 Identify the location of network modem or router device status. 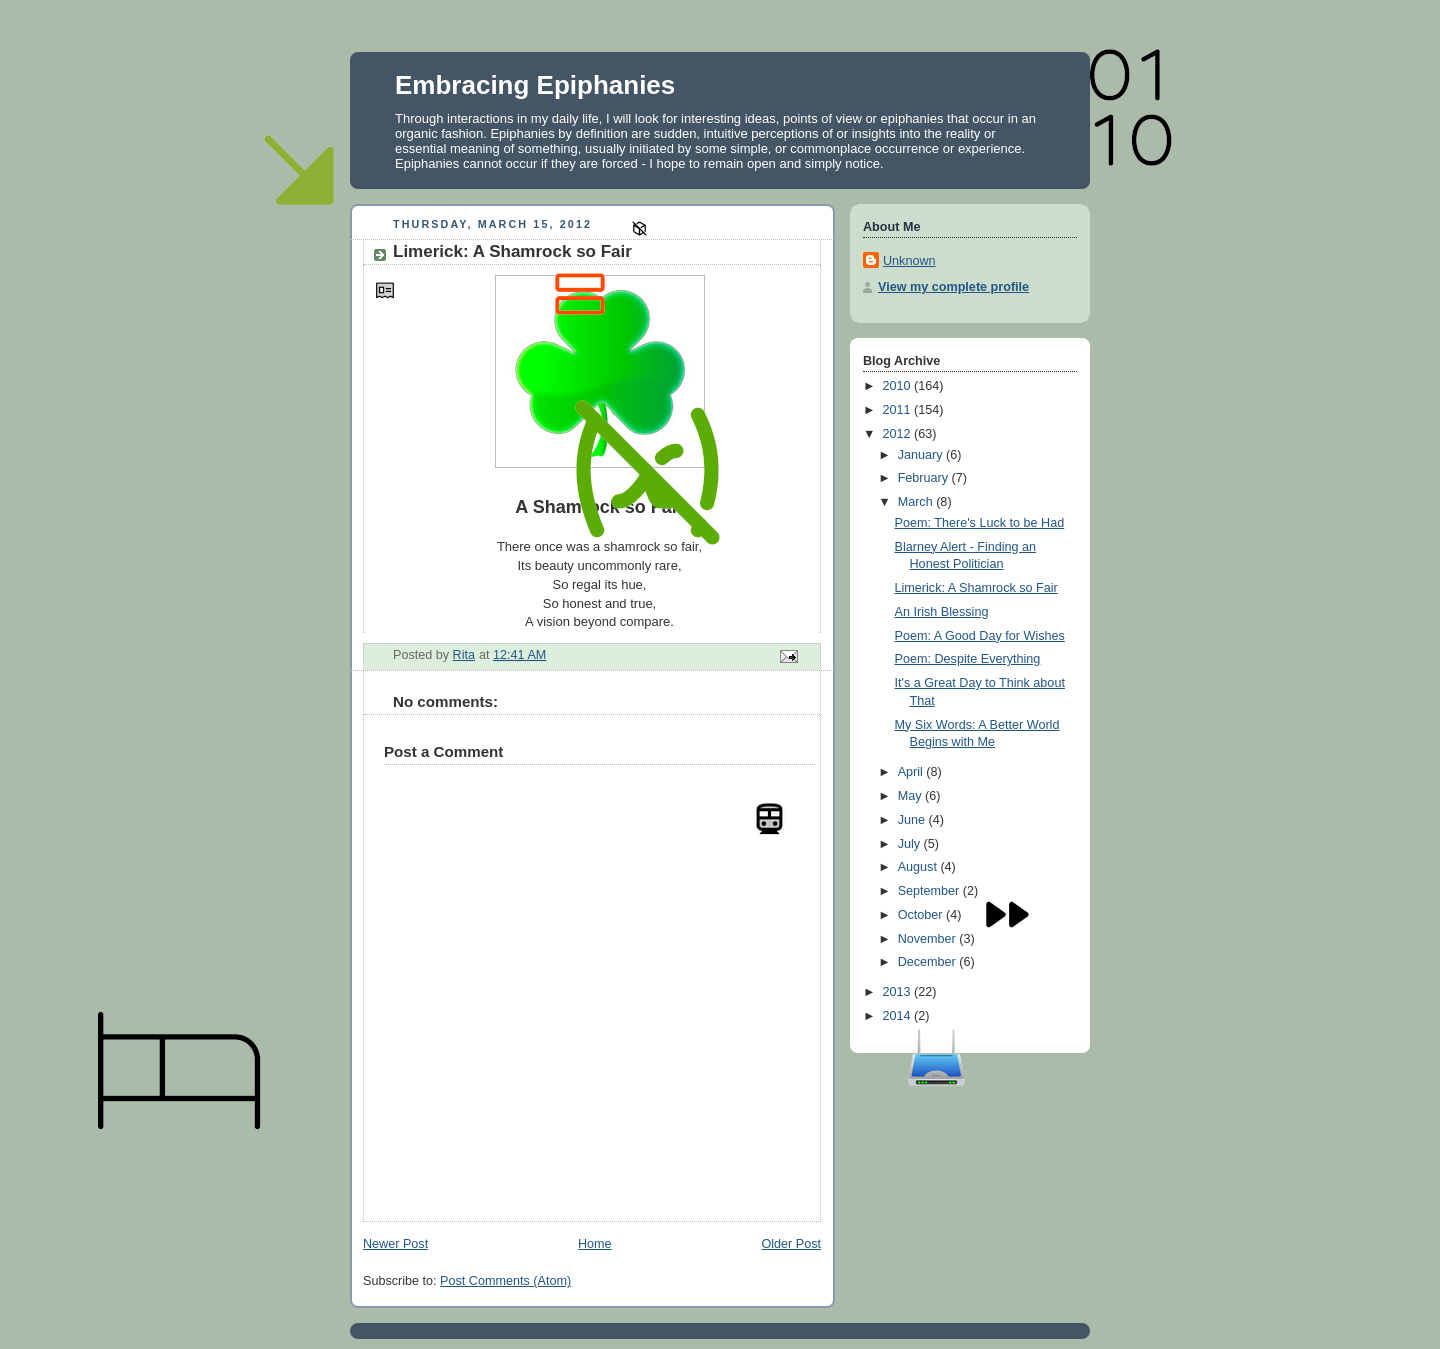
(936, 1057).